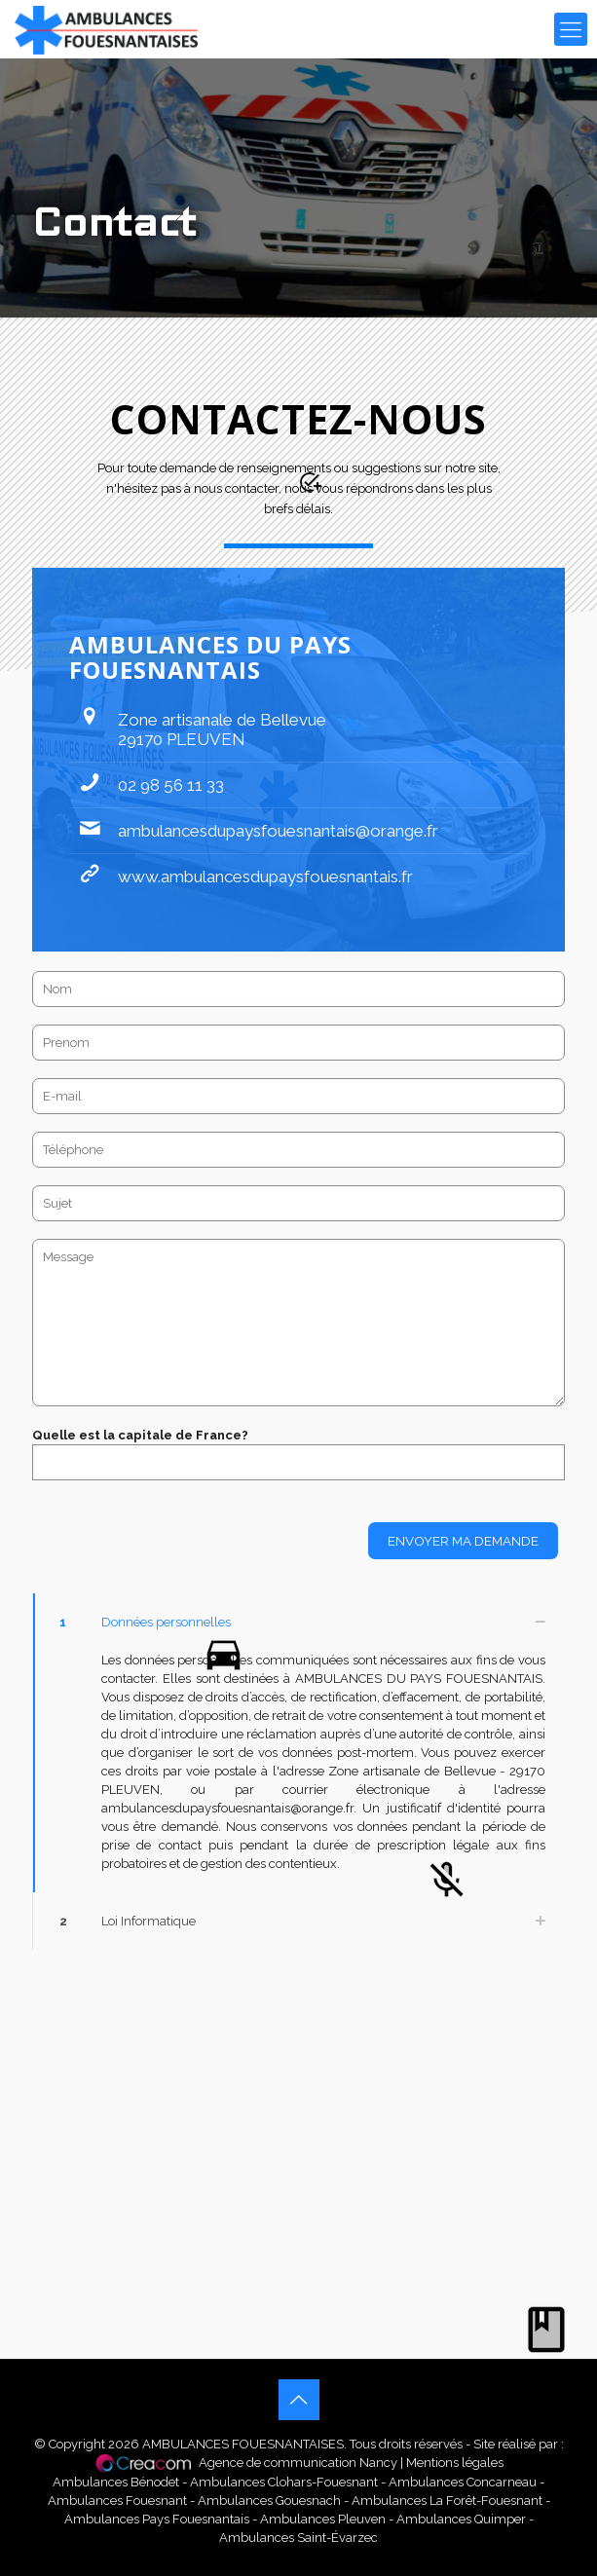 This screenshot has height=2576, width=597. Describe the element at coordinates (538, 249) in the screenshot. I see `switch text direction to right-to-left` at that location.